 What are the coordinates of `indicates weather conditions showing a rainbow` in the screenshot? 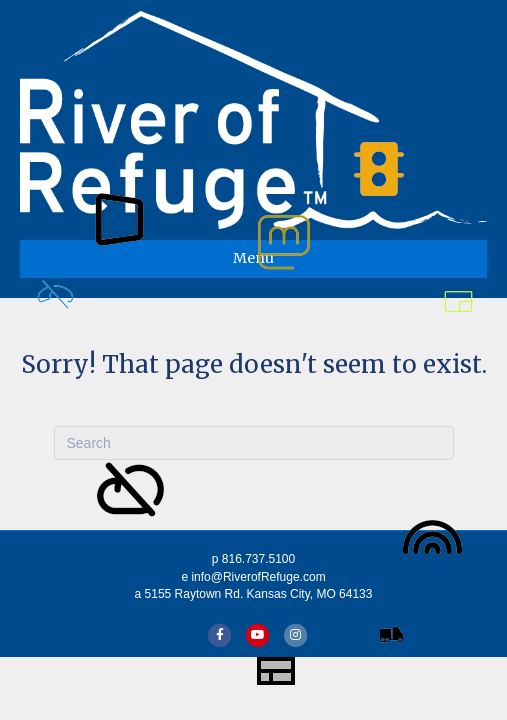 It's located at (432, 539).